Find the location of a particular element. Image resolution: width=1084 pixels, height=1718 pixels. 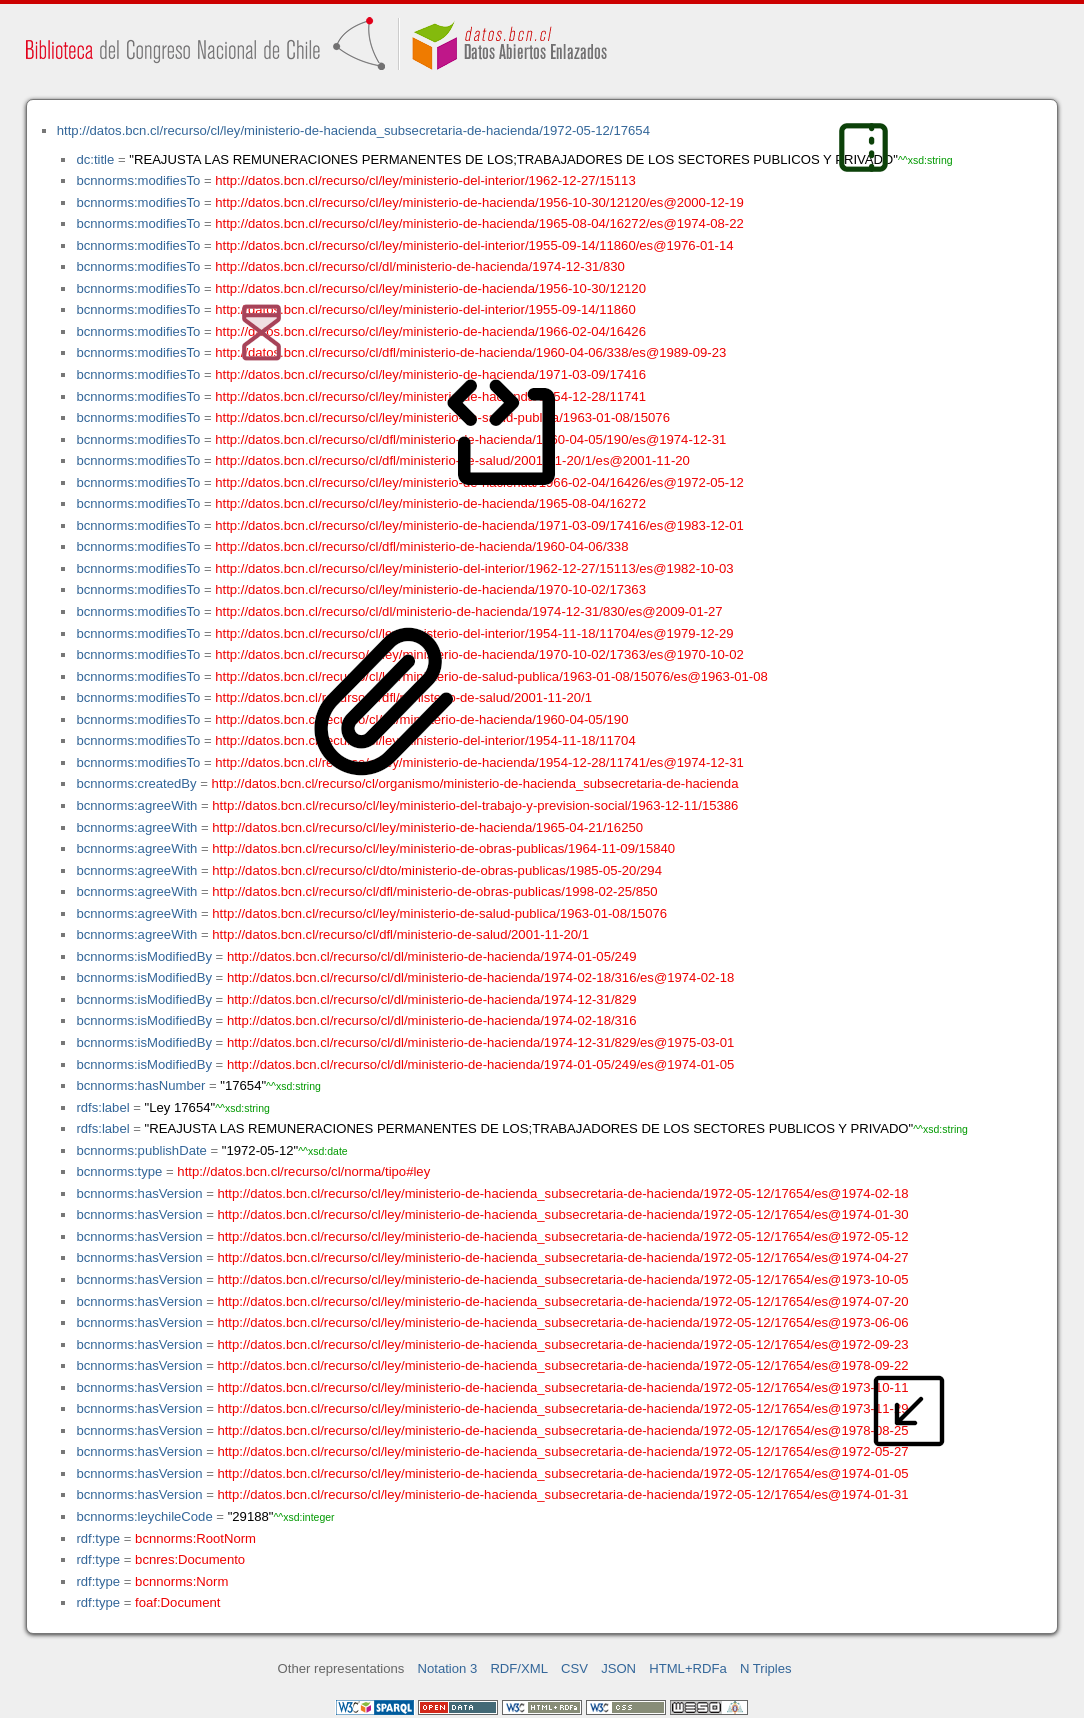

insert a code block or snippet is located at coordinates (506, 436).